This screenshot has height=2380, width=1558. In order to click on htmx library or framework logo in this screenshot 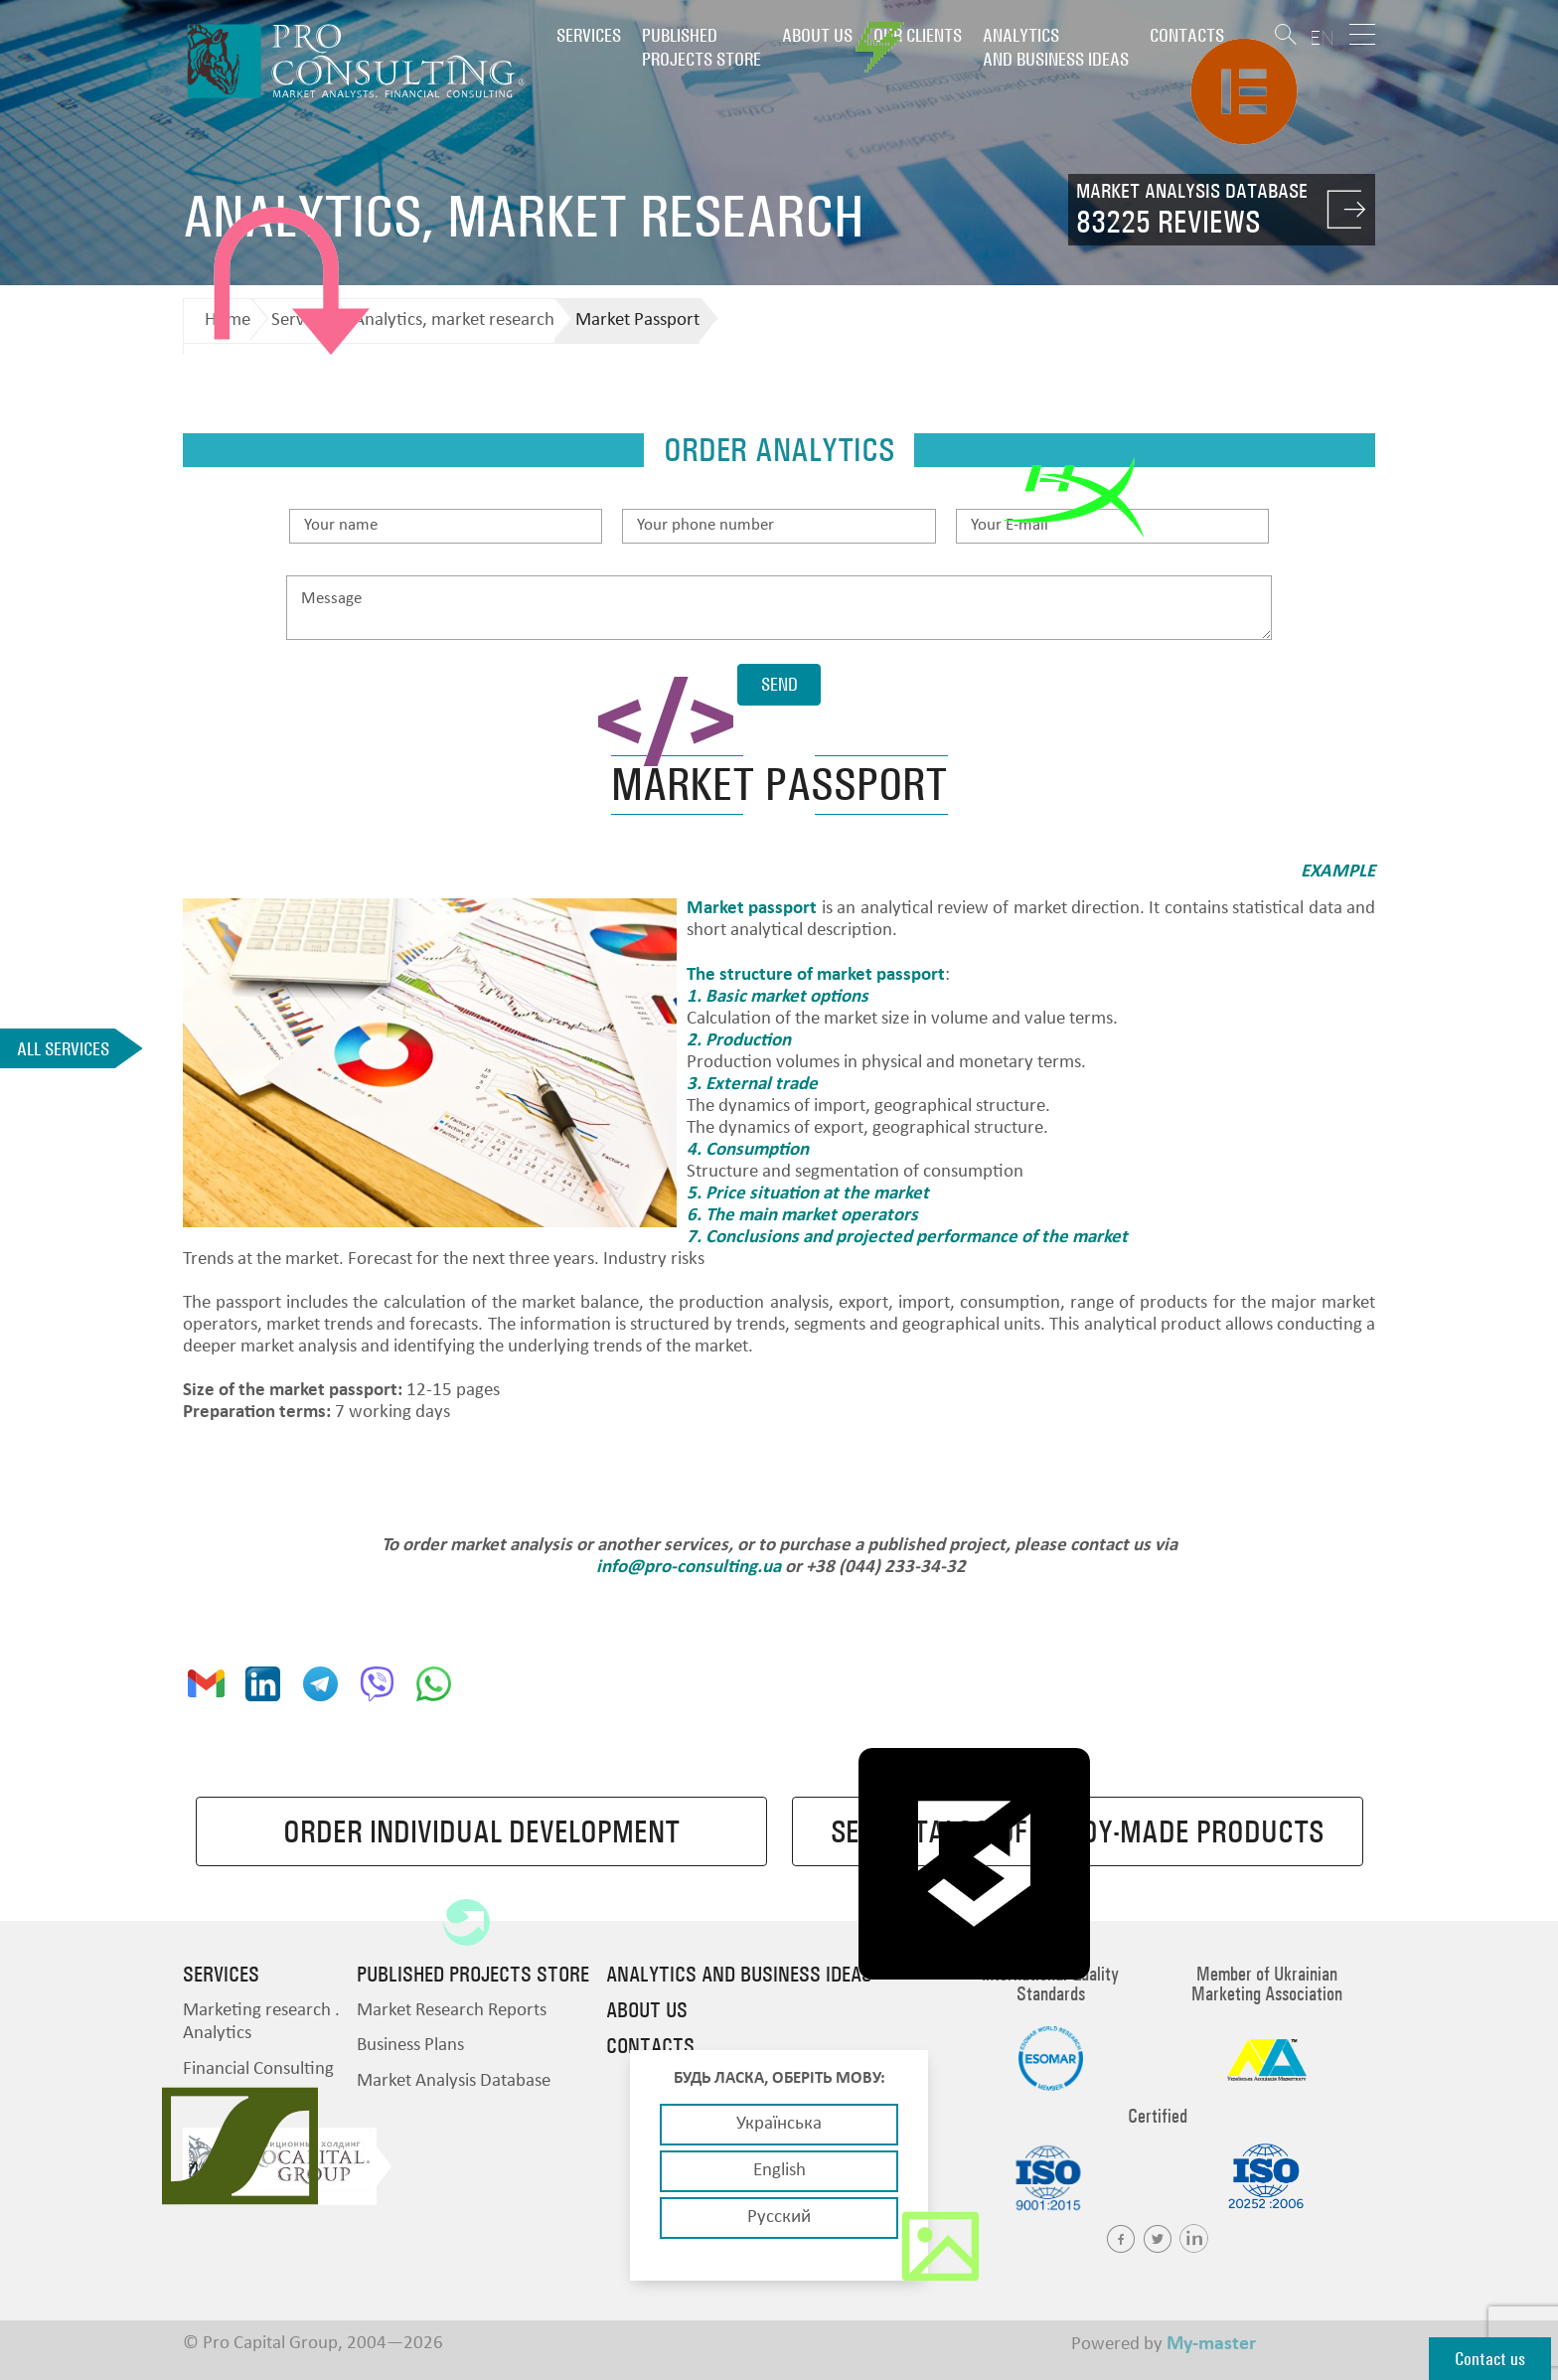, I will do `click(666, 721)`.